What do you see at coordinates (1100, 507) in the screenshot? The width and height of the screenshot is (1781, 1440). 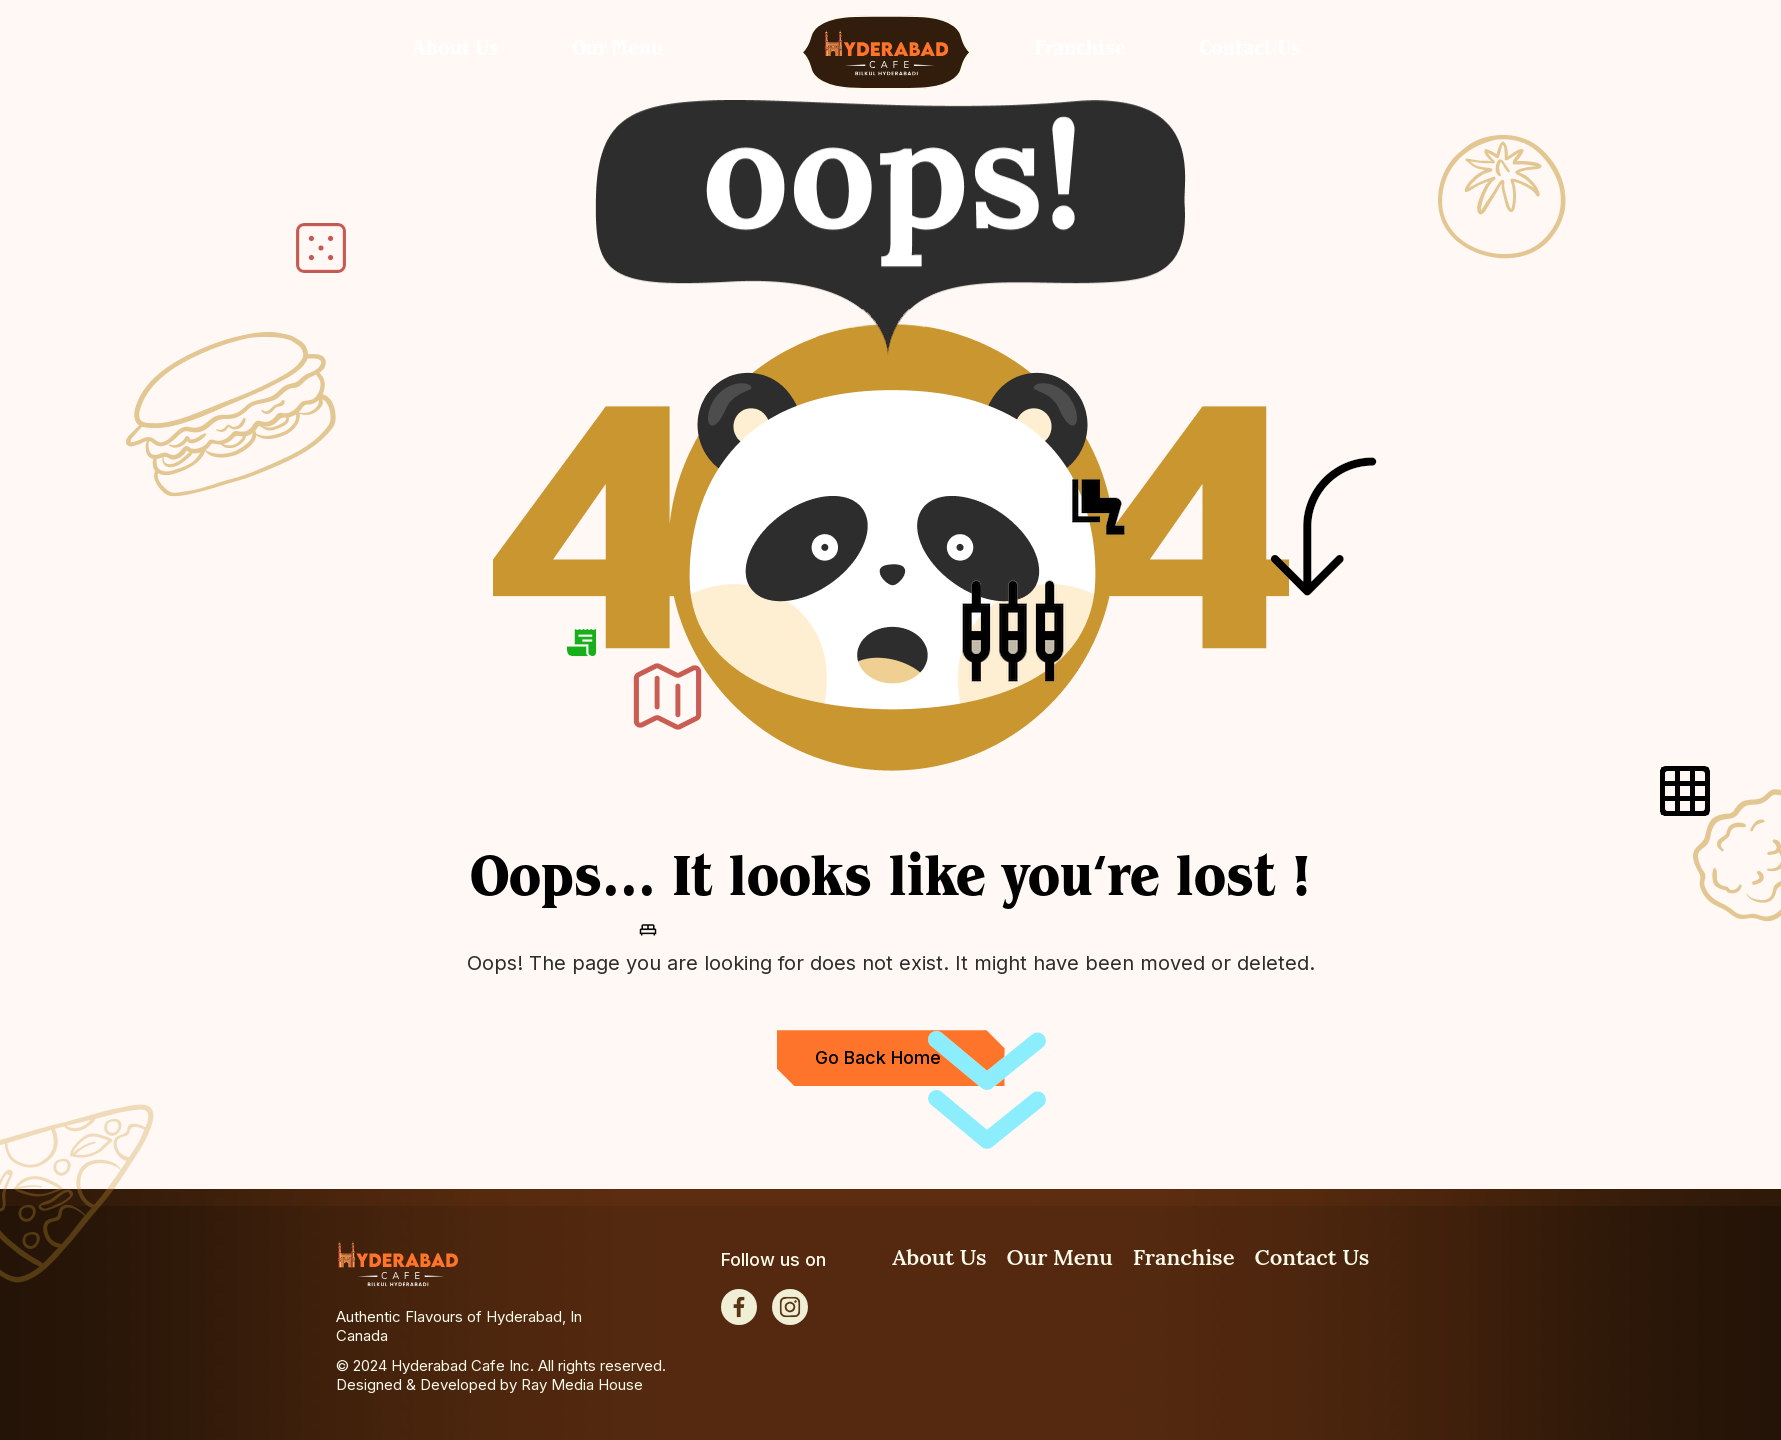 I see `indicates reduced legroom seating option` at bounding box center [1100, 507].